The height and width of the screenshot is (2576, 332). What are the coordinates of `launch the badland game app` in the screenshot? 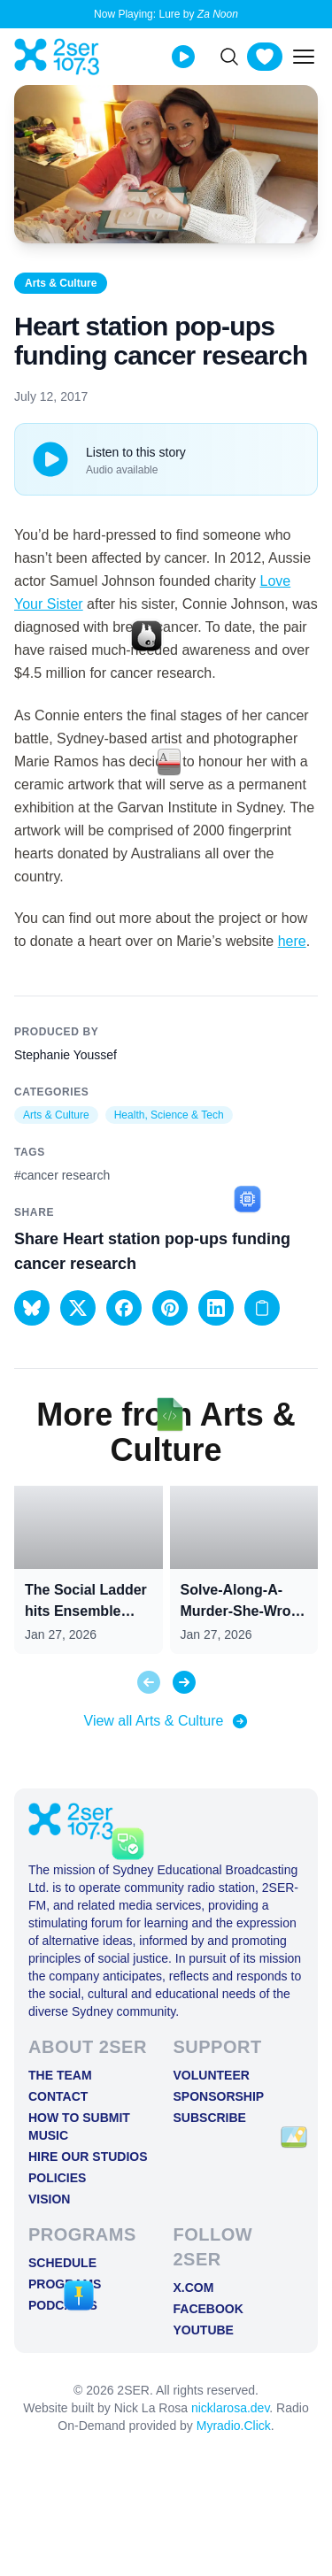 It's located at (146, 635).